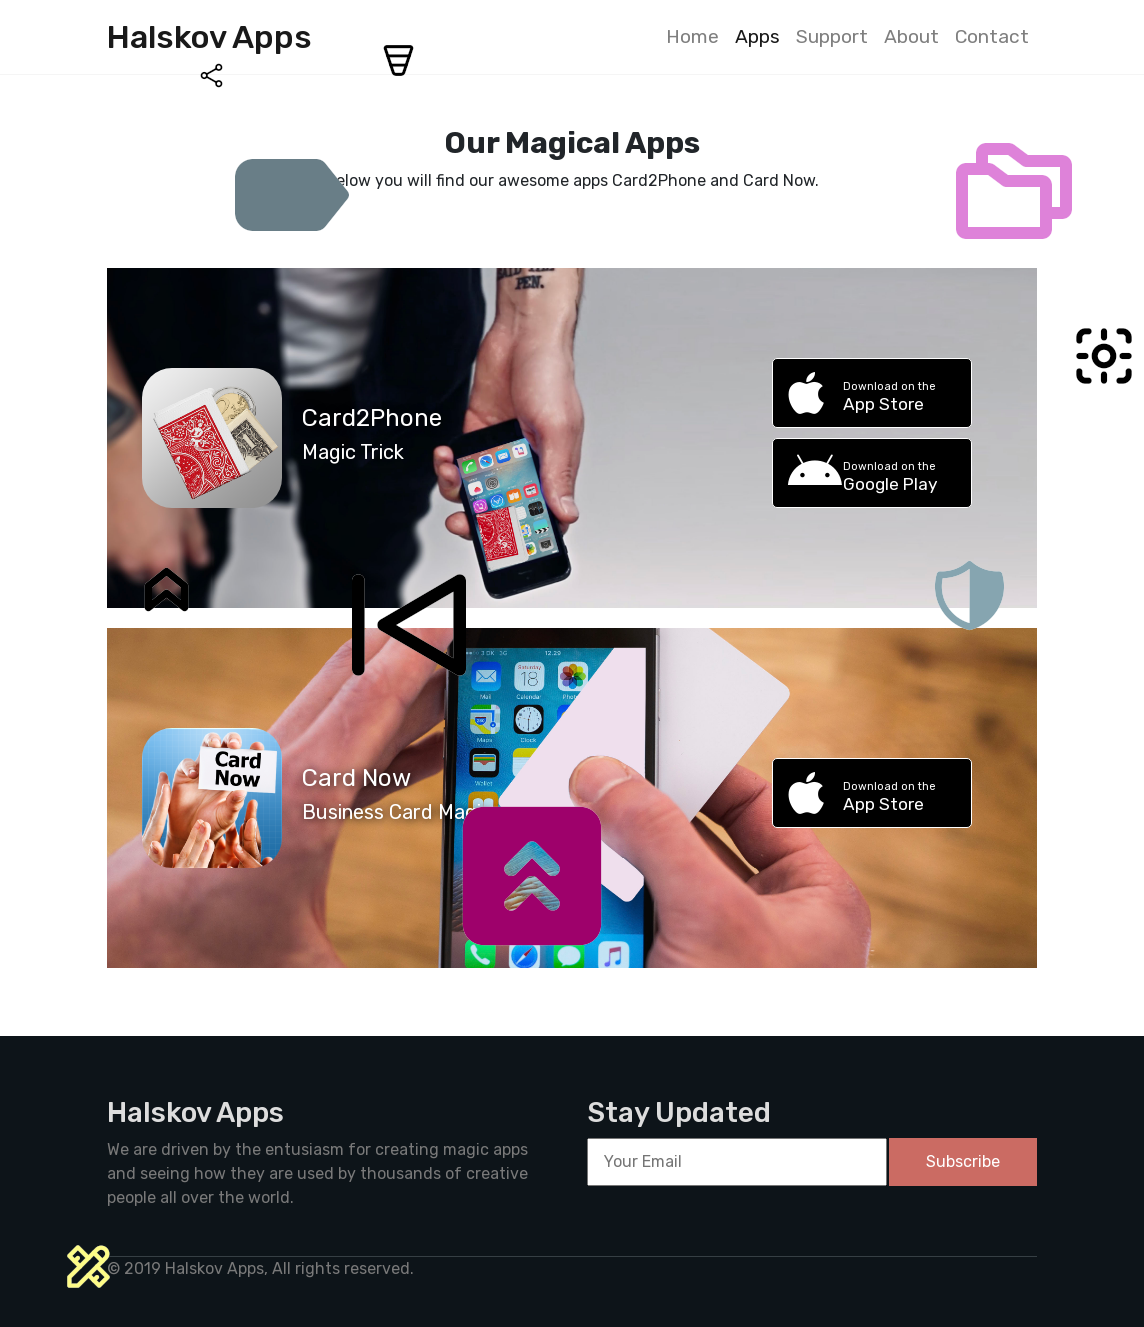 The width and height of the screenshot is (1144, 1327). What do you see at coordinates (88, 1266) in the screenshot?
I see `access settings or configuration options` at bounding box center [88, 1266].